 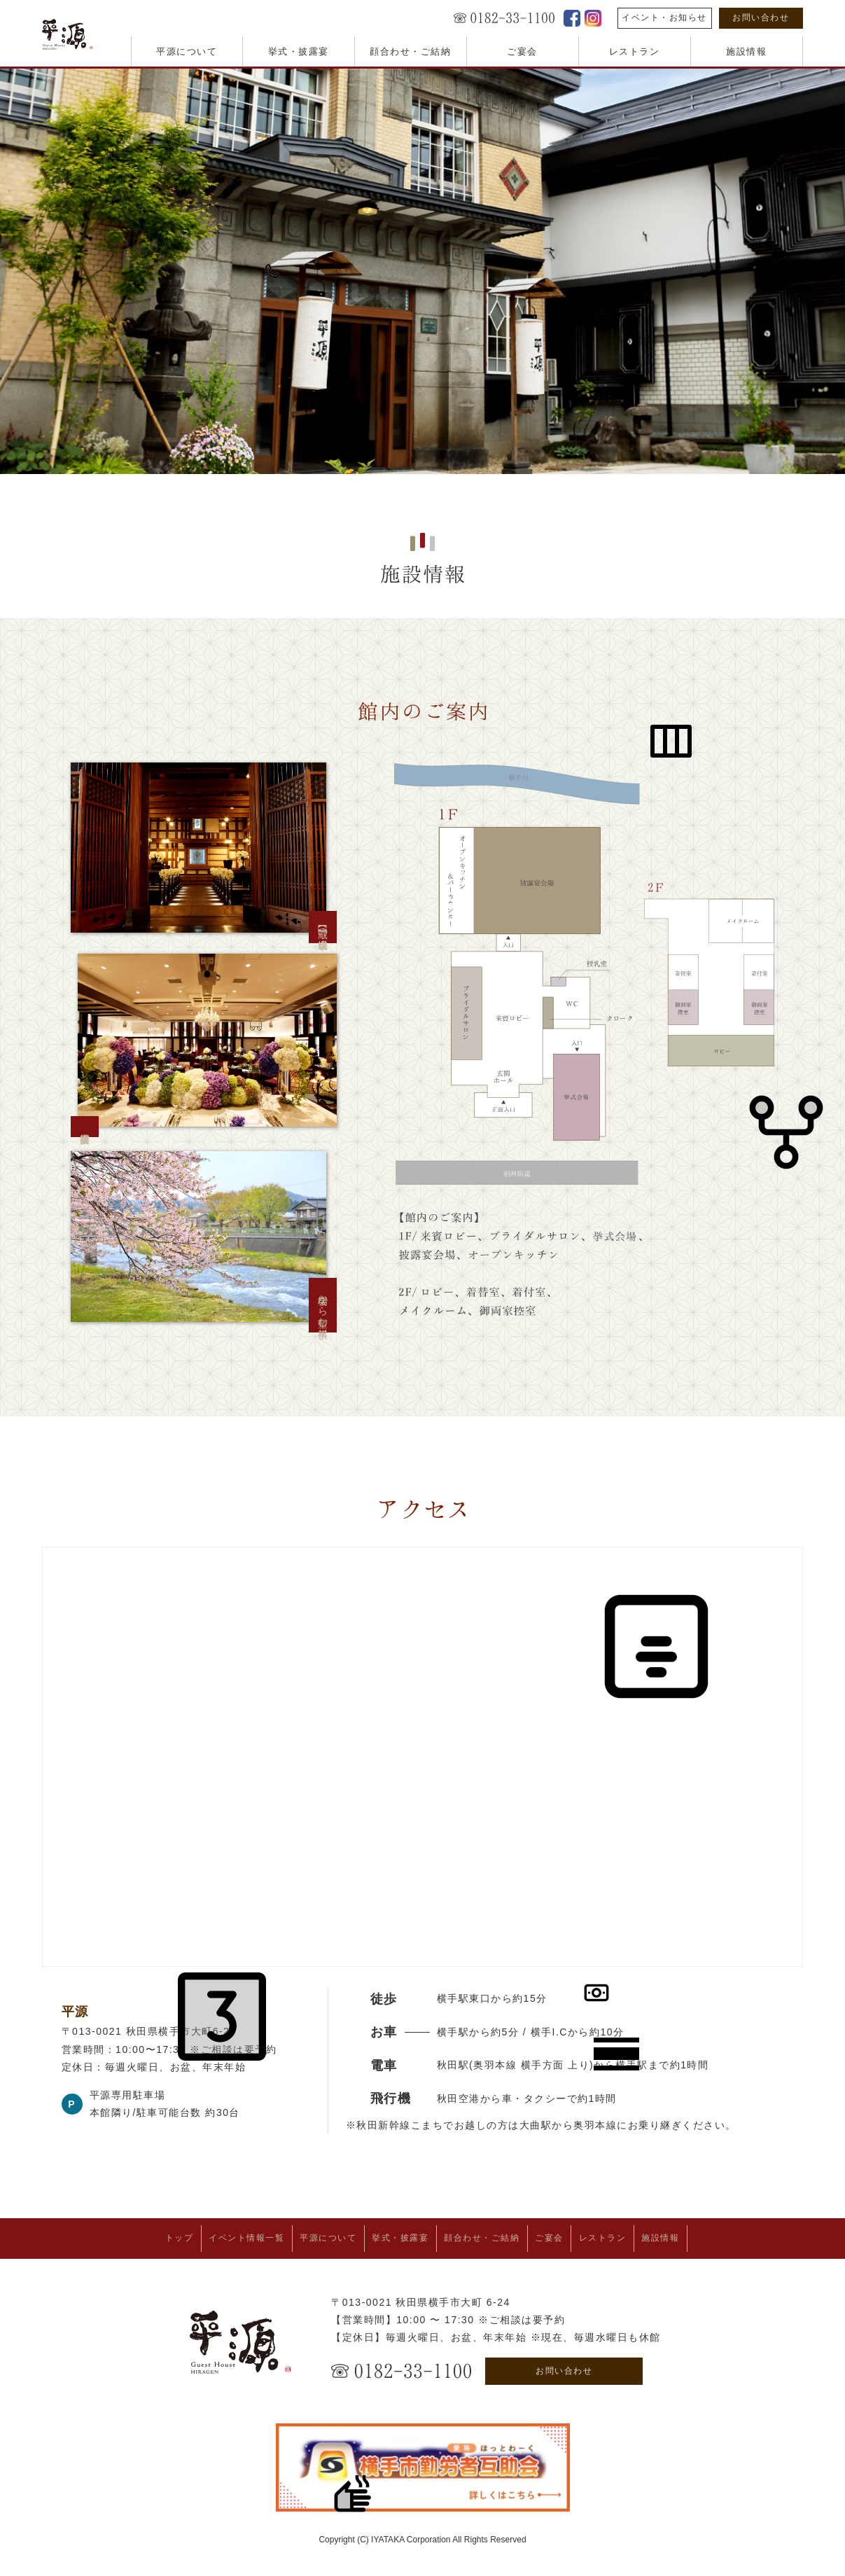 What do you see at coordinates (222, 2017) in the screenshot?
I see `select or navigate to item number three` at bounding box center [222, 2017].